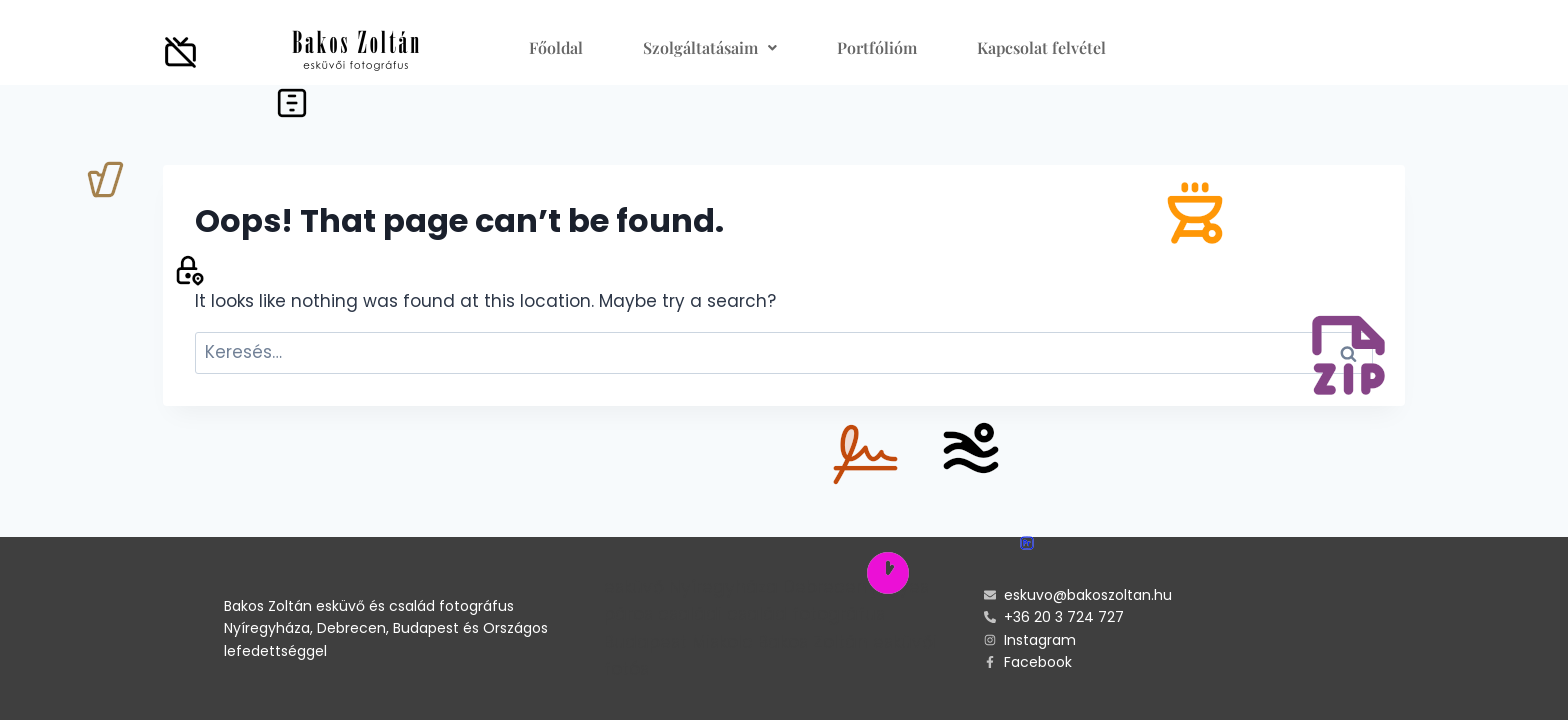  I want to click on tv or display is currently off or disabled, so click(180, 52).